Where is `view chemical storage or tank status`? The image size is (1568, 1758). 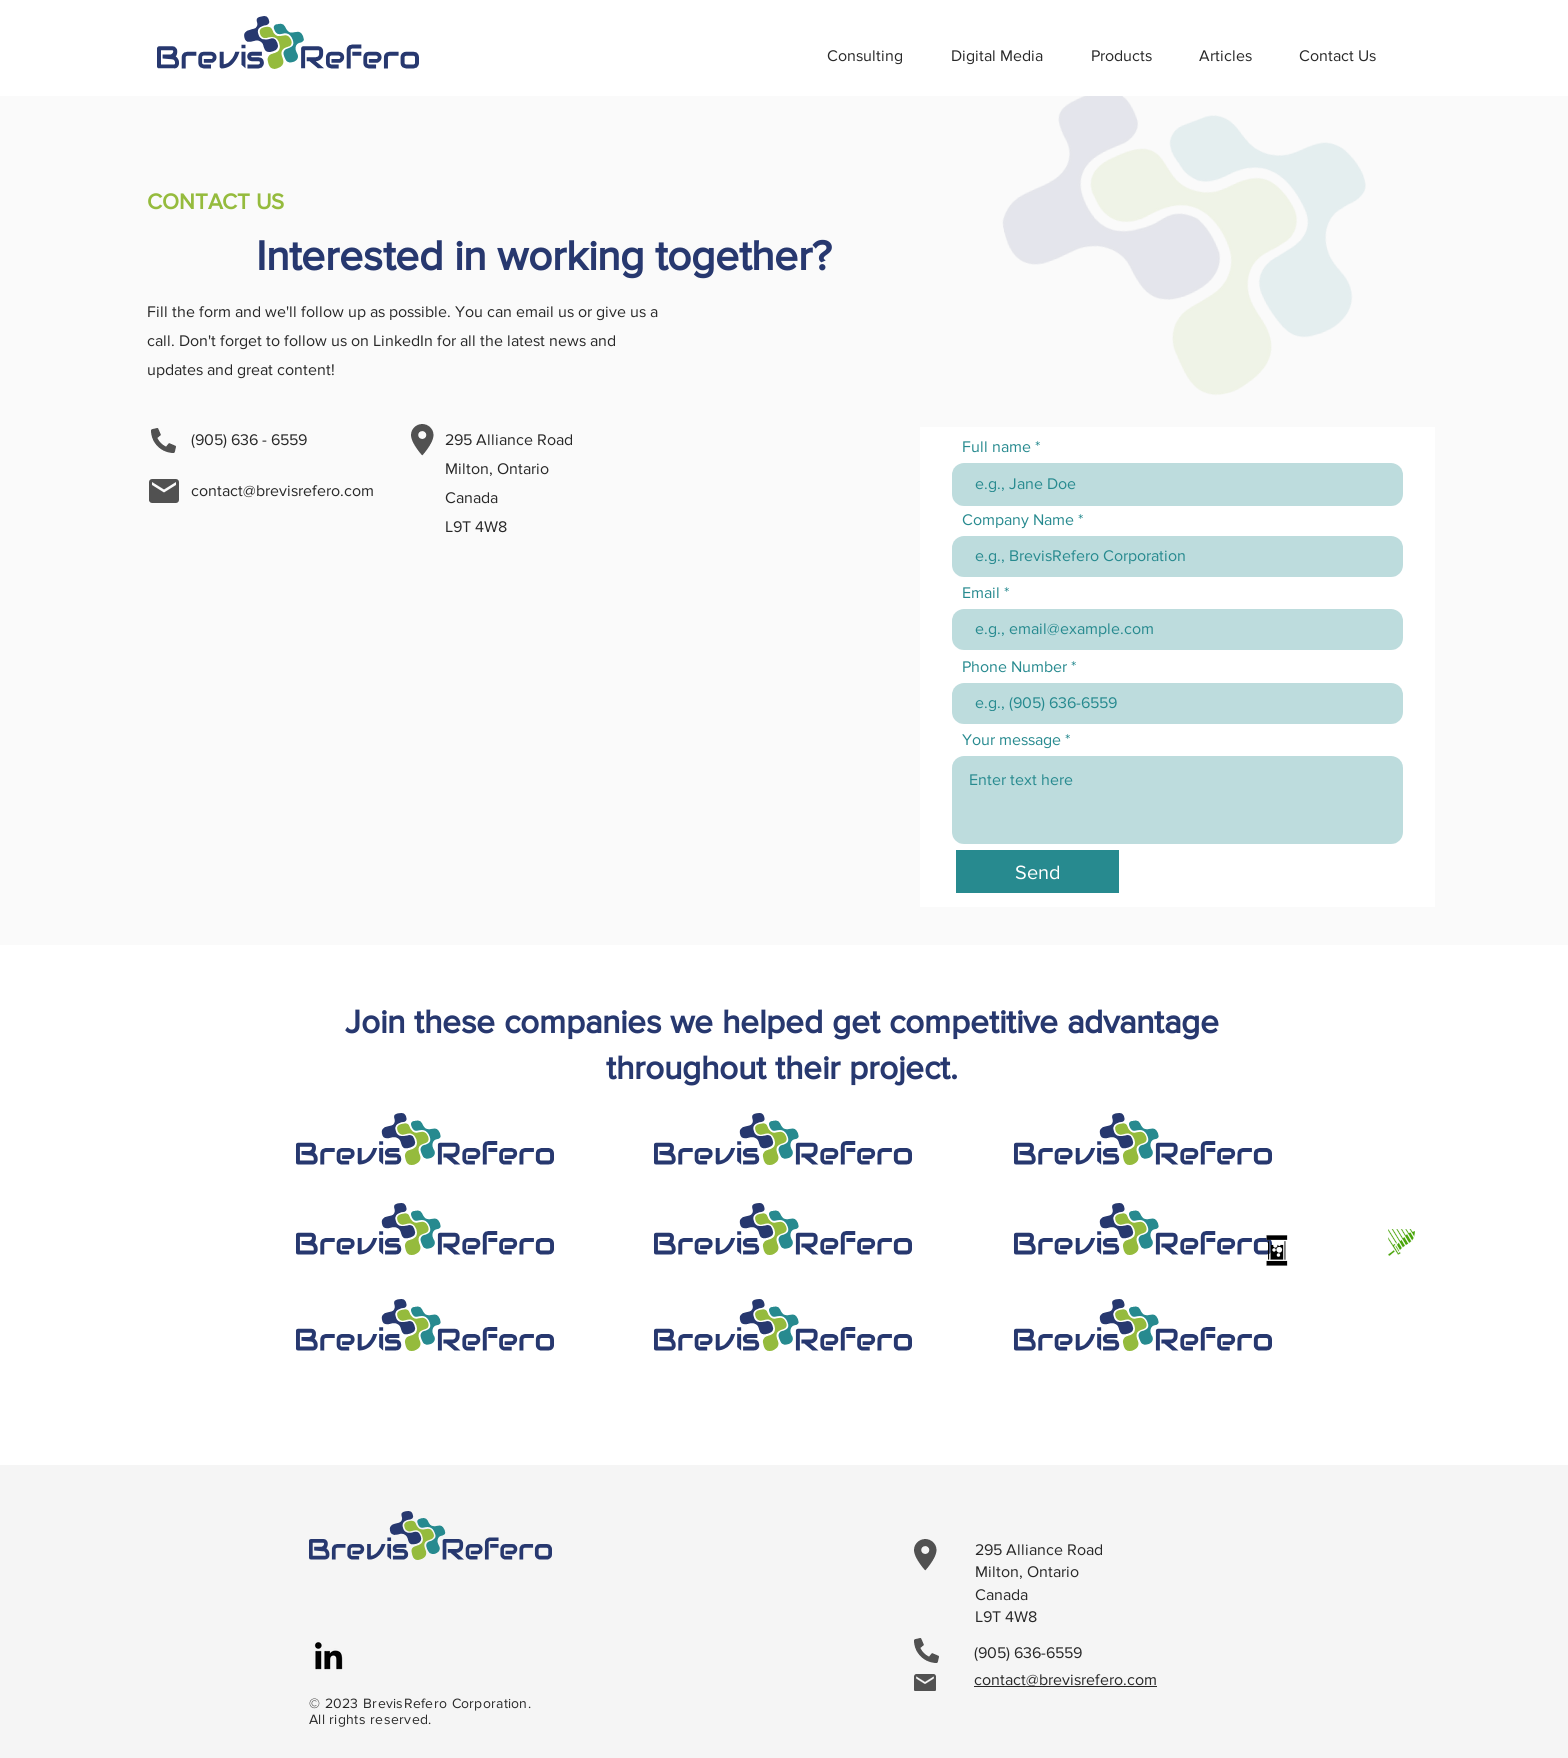
view chemical storage or tank status is located at coordinates (1276, 1250).